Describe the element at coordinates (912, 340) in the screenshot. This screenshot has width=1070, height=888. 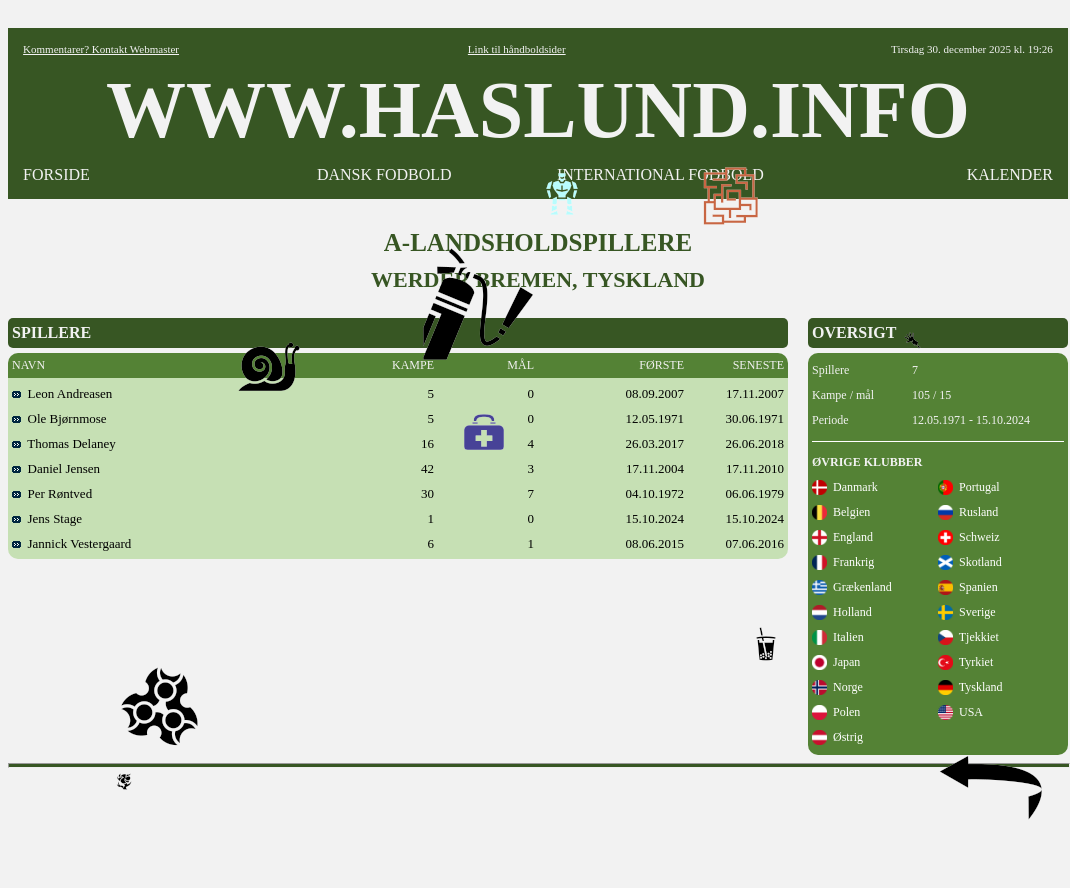
I see `indicates a defeated enemy or combat event in a game` at that location.